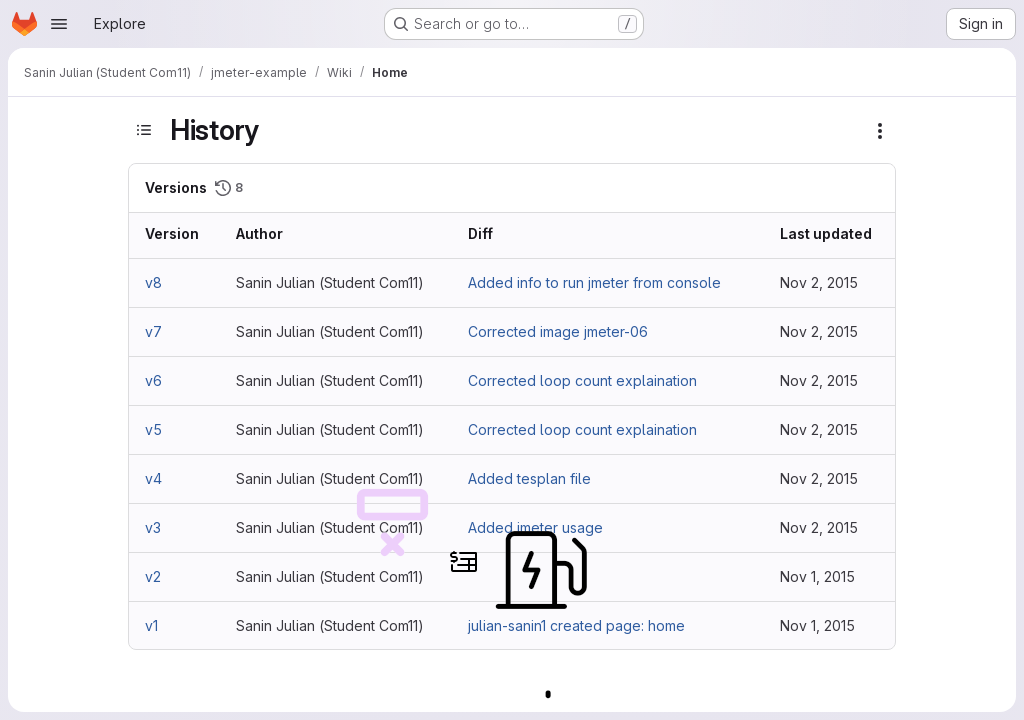 Image resolution: width=1024 pixels, height=720 pixels. Describe the element at coordinates (538, 570) in the screenshot. I see `find nearby electric vehicle charging stations` at that location.